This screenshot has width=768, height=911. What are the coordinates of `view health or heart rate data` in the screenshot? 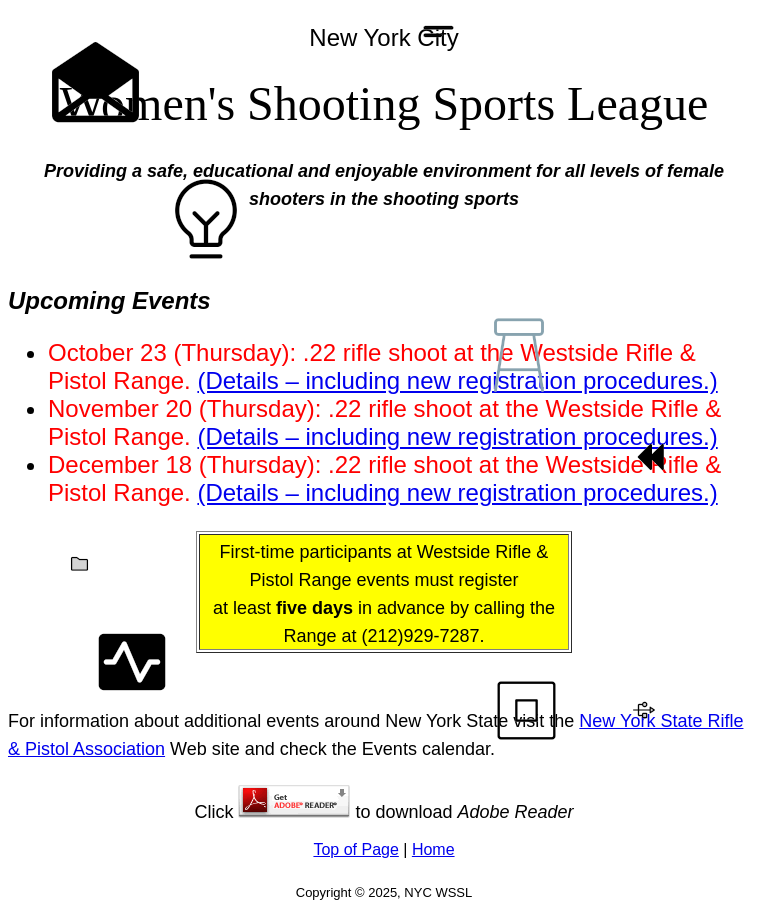 It's located at (132, 662).